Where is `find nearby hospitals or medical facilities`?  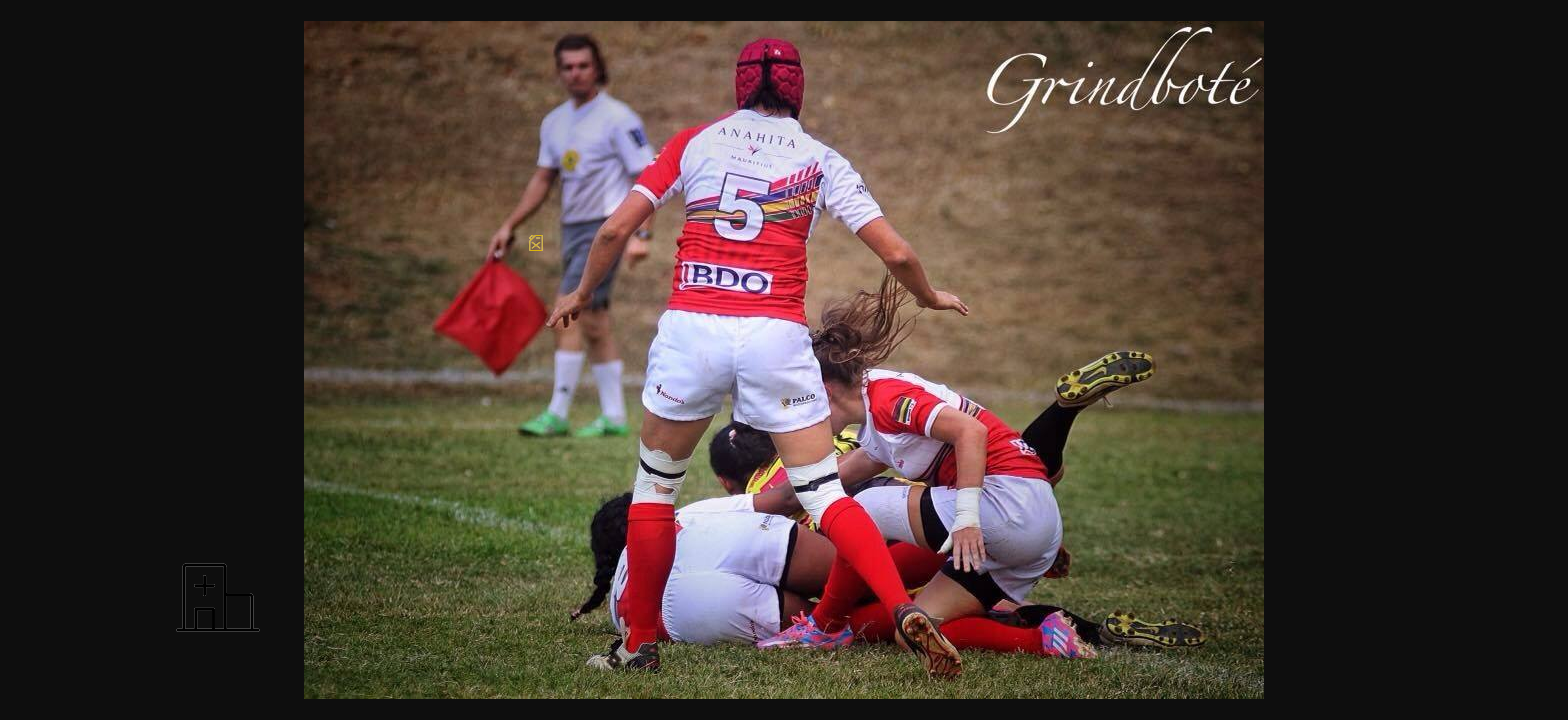
find nearby hospitals or medical facilities is located at coordinates (213, 597).